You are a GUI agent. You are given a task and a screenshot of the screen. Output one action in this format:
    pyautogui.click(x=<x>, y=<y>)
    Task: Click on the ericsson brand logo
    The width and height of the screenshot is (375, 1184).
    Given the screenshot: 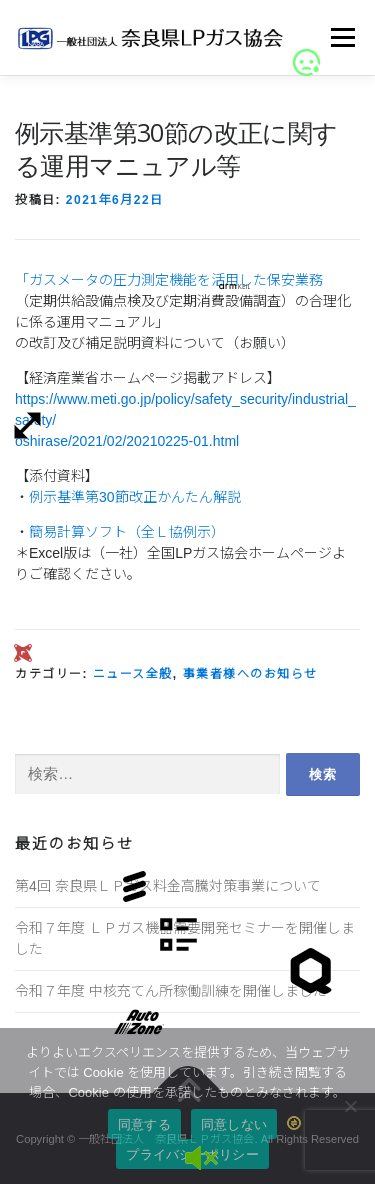 What is the action you would take?
    pyautogui.click(x=134, y=886)
    